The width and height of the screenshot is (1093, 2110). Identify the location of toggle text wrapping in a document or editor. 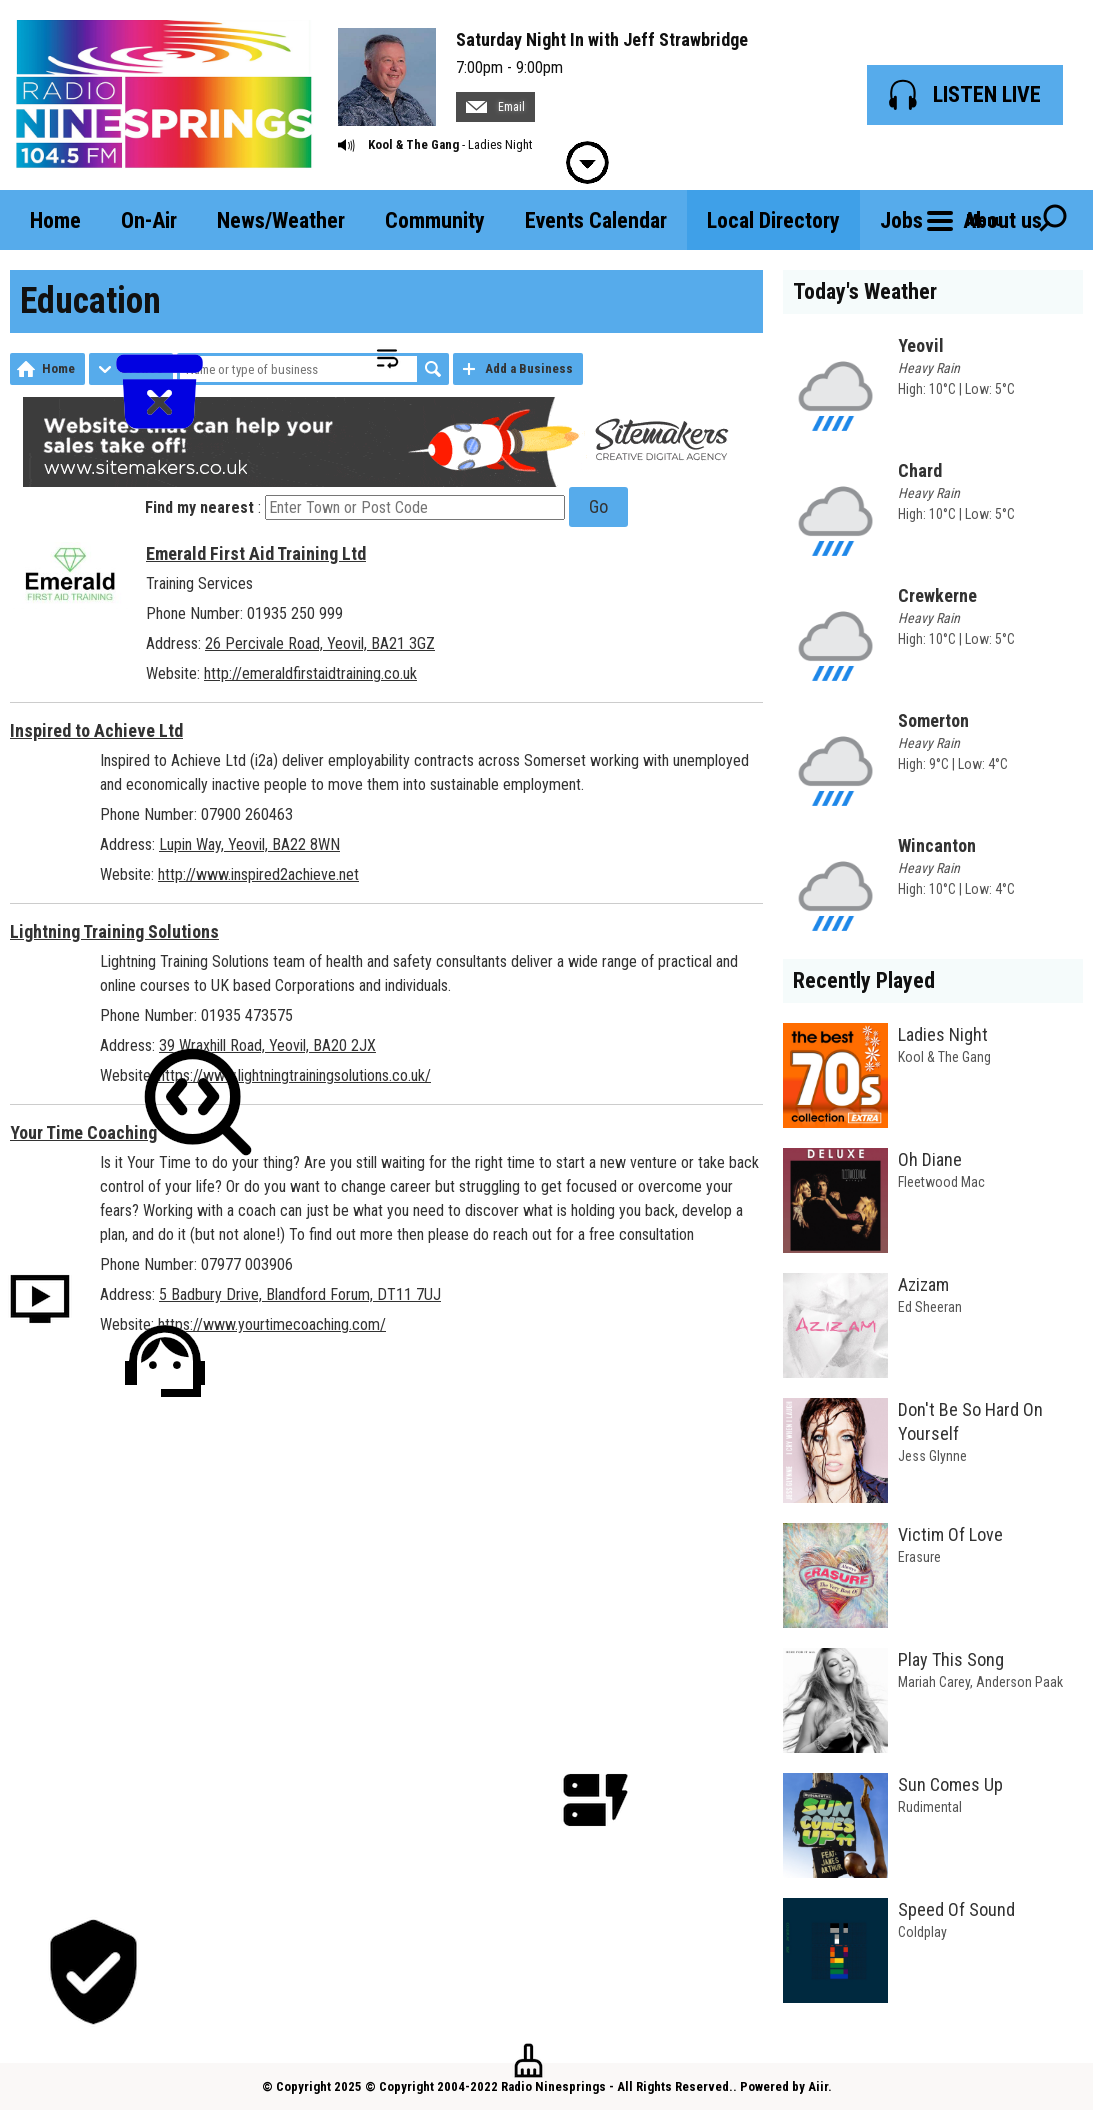
(387, 358).